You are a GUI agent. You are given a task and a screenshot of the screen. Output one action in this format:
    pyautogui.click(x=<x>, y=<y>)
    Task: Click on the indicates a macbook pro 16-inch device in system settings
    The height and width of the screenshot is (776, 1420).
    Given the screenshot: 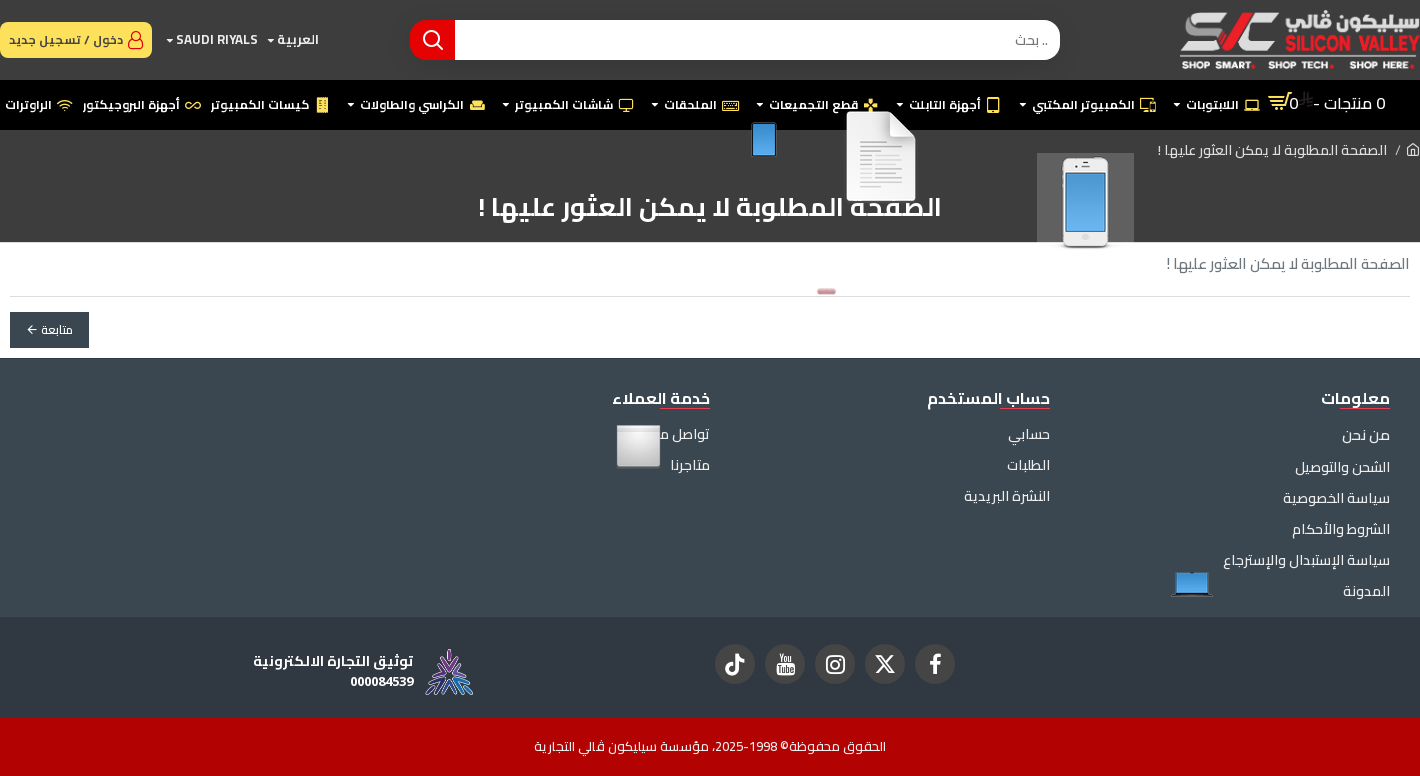 What is the action you would take?
    pyautogui.click(x=1192, y=583)
    